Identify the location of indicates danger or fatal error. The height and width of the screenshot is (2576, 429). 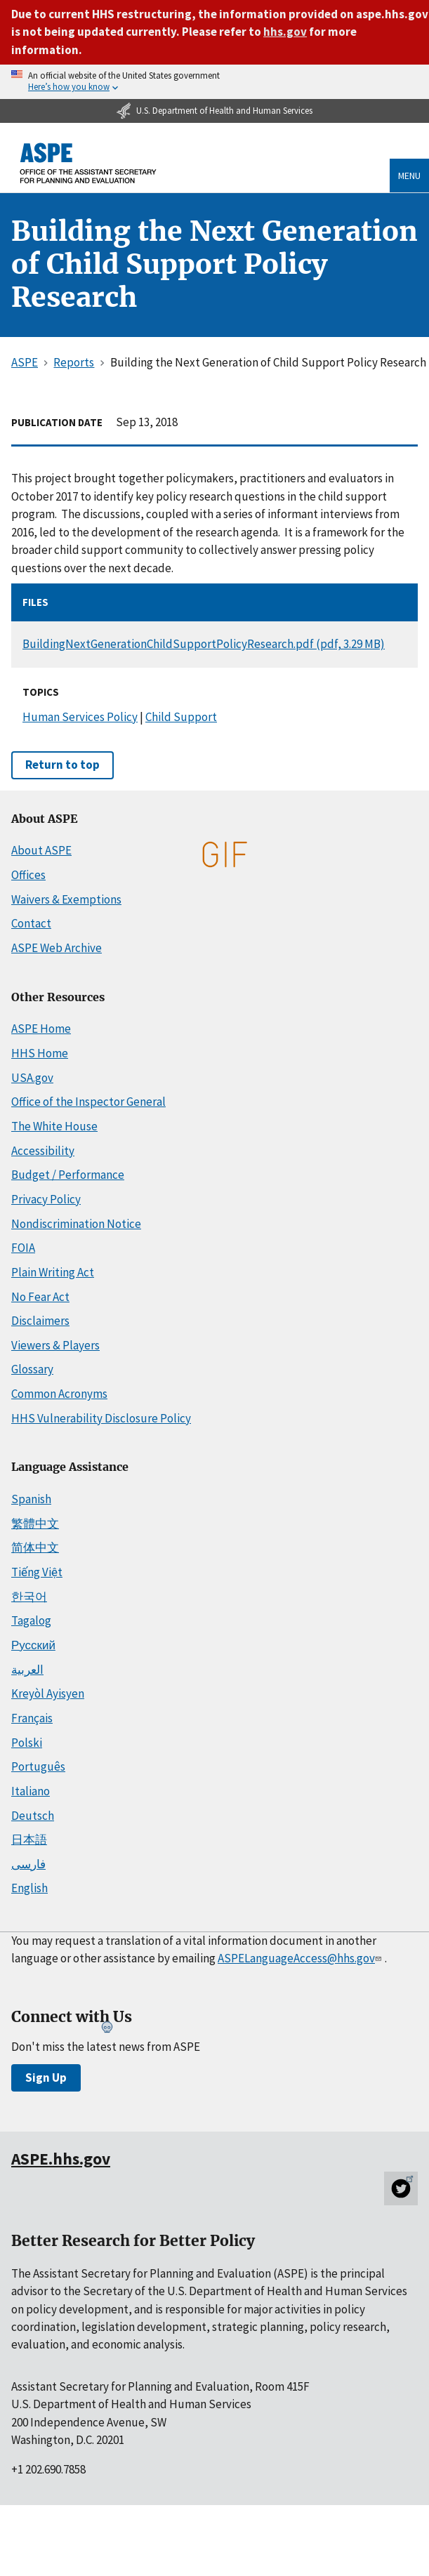
(107, 2027).